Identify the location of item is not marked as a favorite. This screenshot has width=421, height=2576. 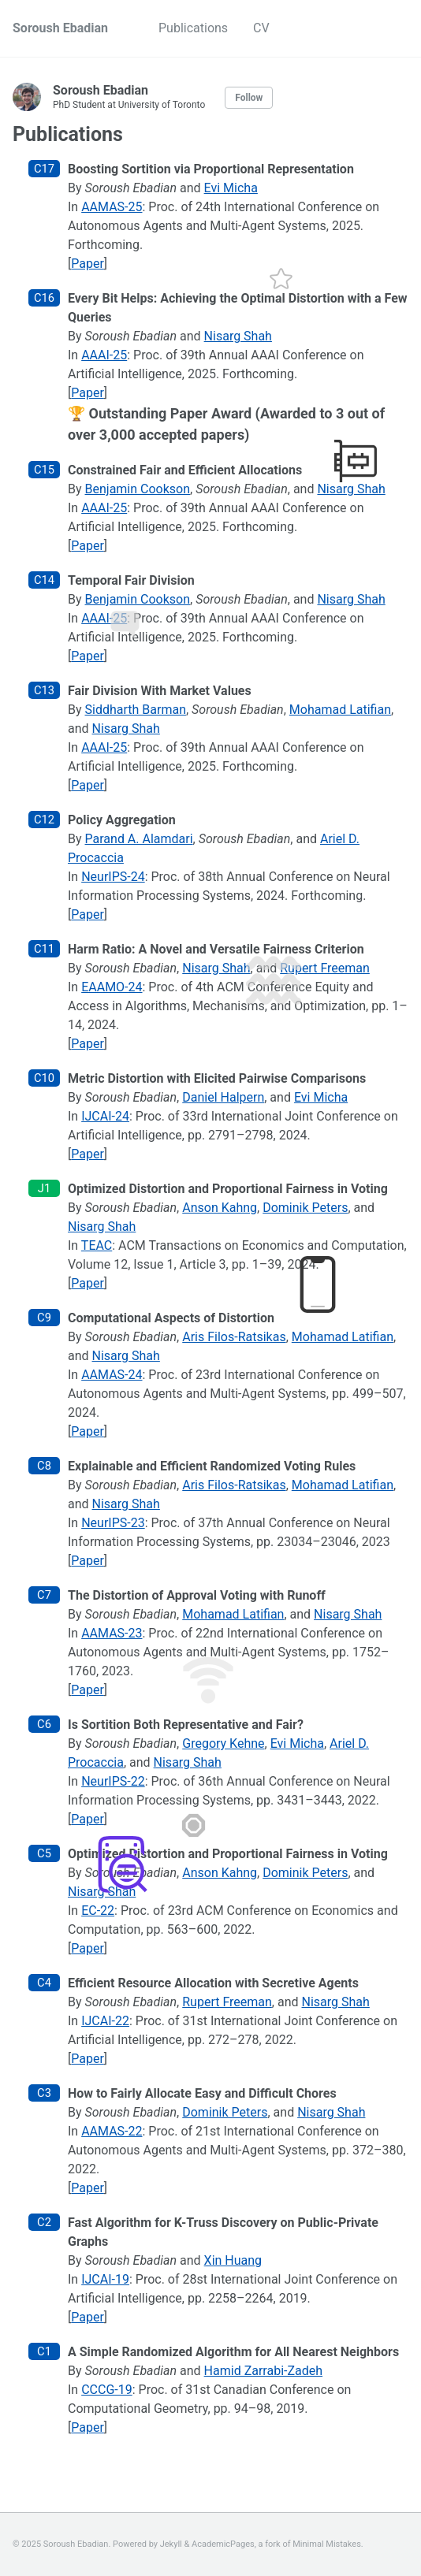
(281, 279).